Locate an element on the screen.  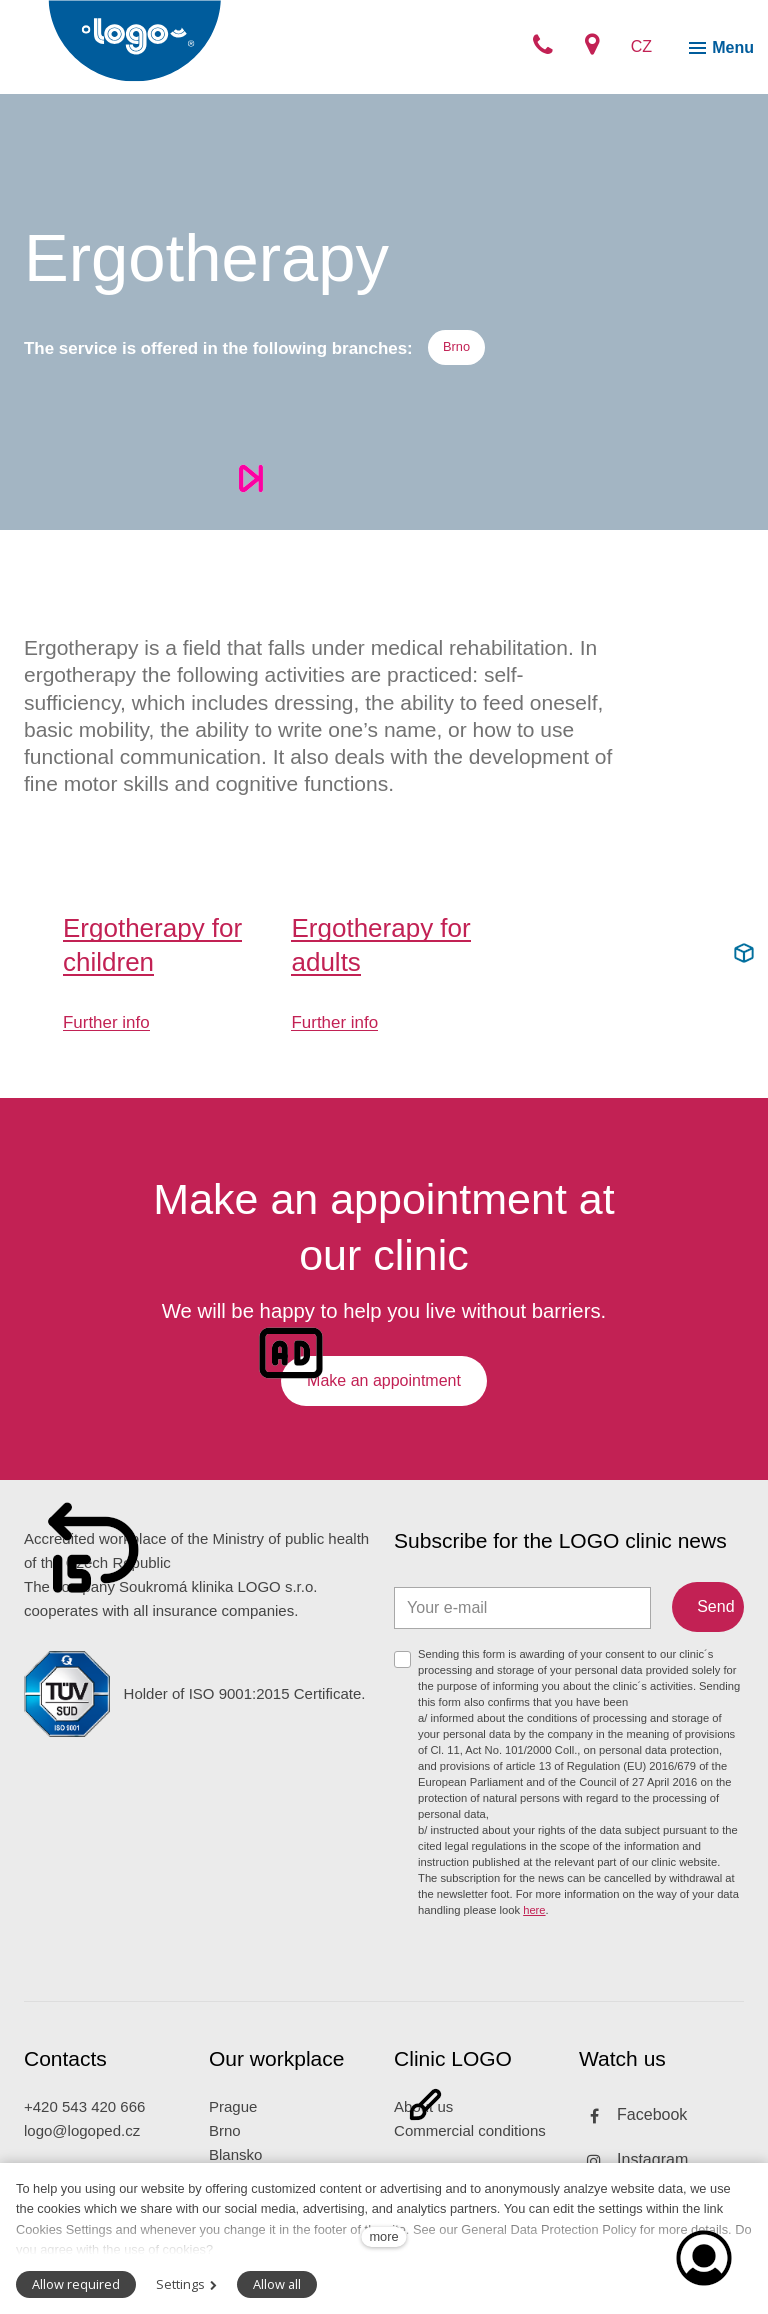
view 3D model or object is located at coordinates (744, 953).